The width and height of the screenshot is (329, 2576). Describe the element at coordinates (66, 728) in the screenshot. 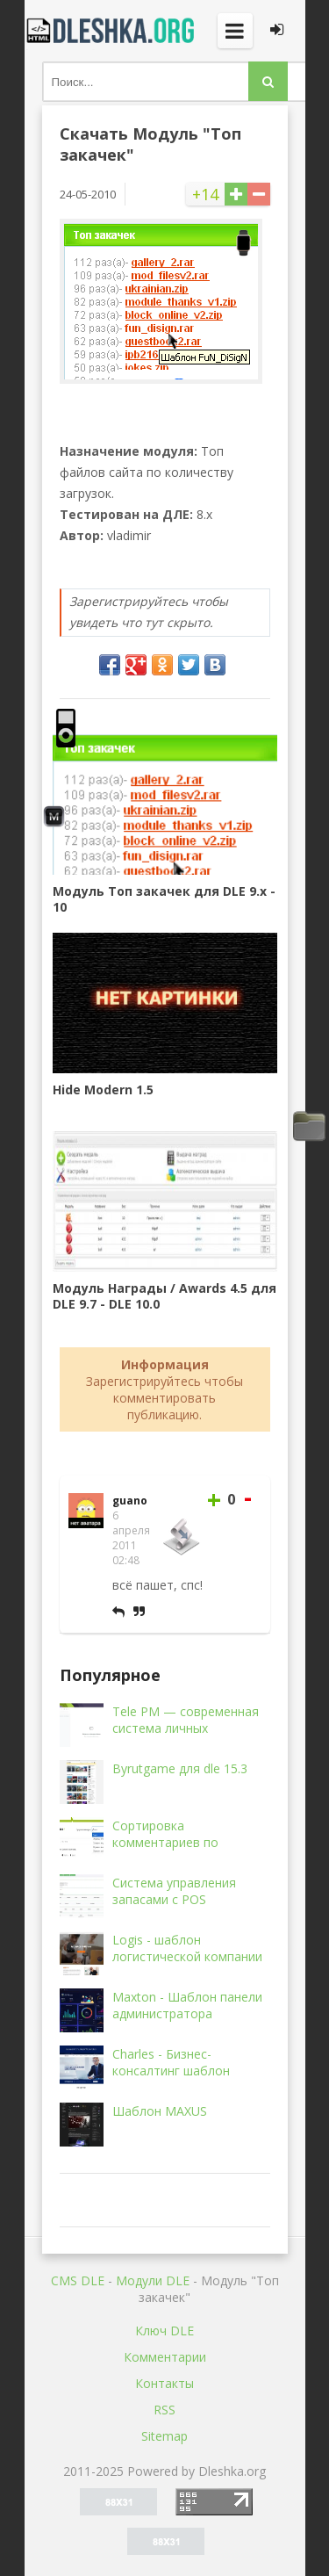

I see `iPod nano device in sidebar` at that location.